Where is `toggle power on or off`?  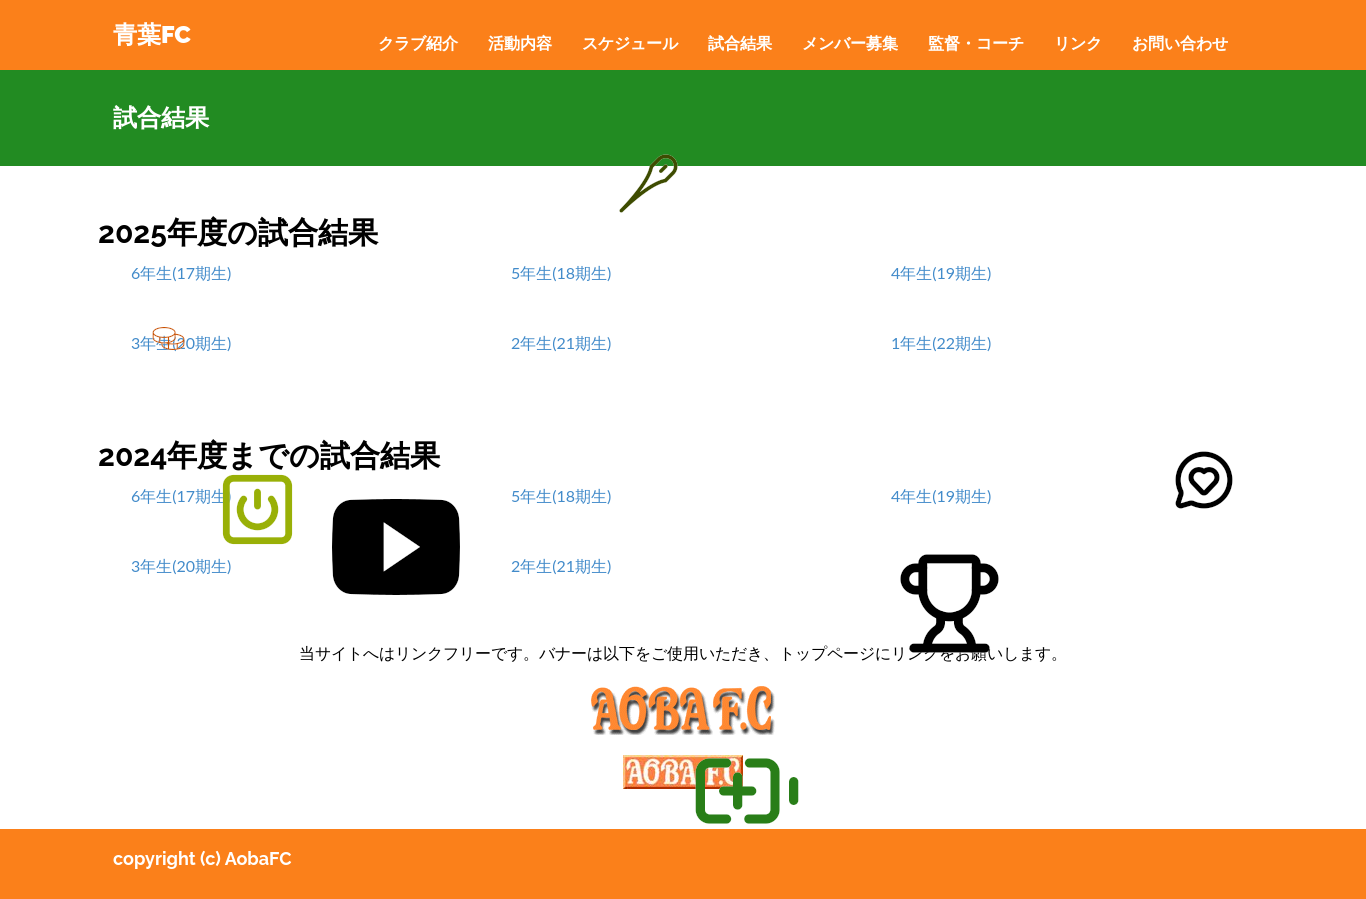
toggle power on or off is located at coordinates (257, 509).